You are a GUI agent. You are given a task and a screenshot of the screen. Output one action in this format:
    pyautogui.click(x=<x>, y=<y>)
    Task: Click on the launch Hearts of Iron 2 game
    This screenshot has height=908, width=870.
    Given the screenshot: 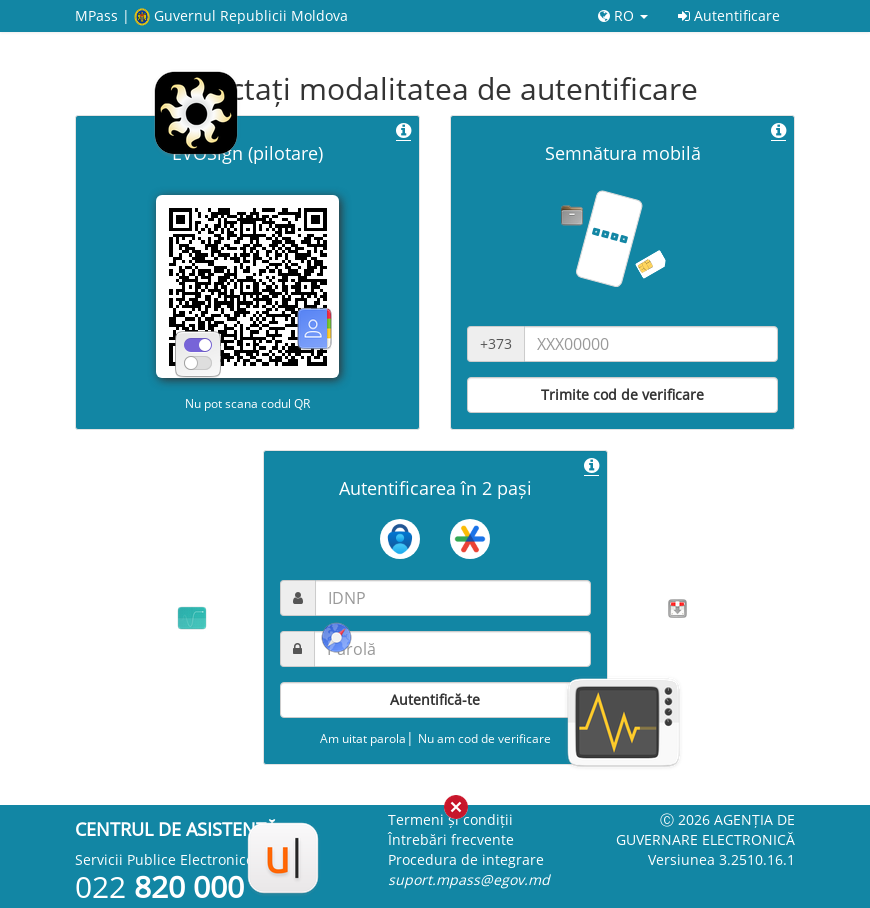 What is the action you would take?
    pyautogui.click(x=196, y=113)
    